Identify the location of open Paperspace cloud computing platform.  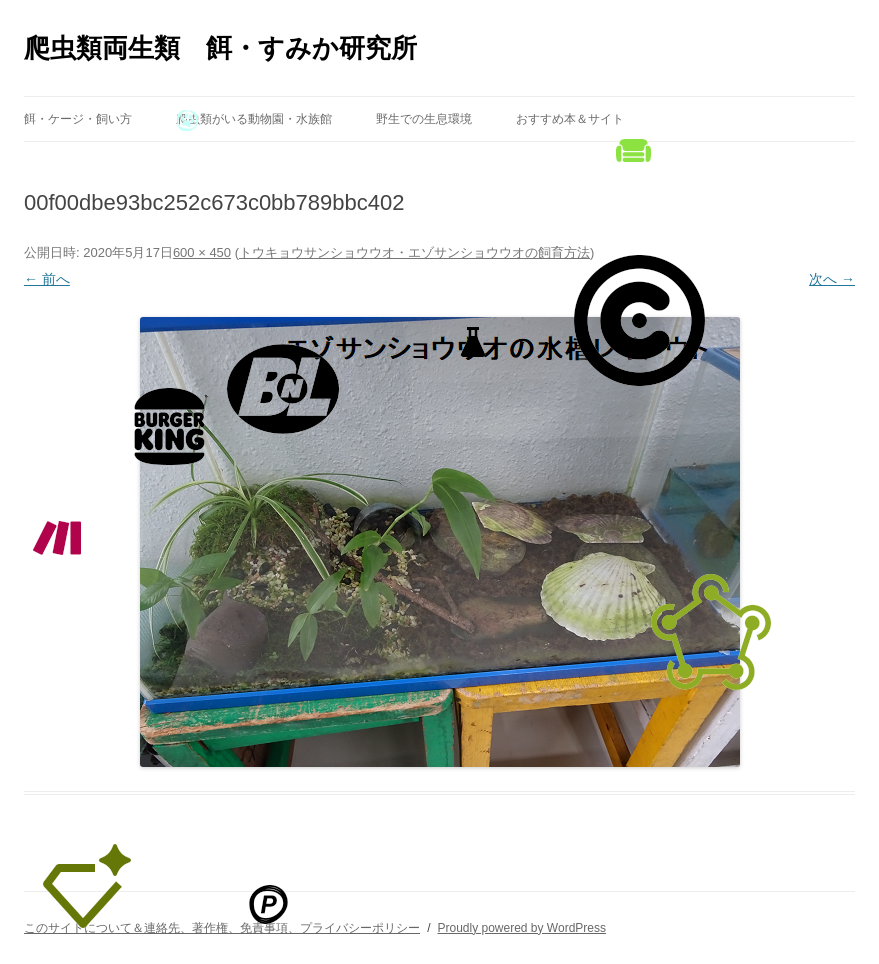
(268, 904).